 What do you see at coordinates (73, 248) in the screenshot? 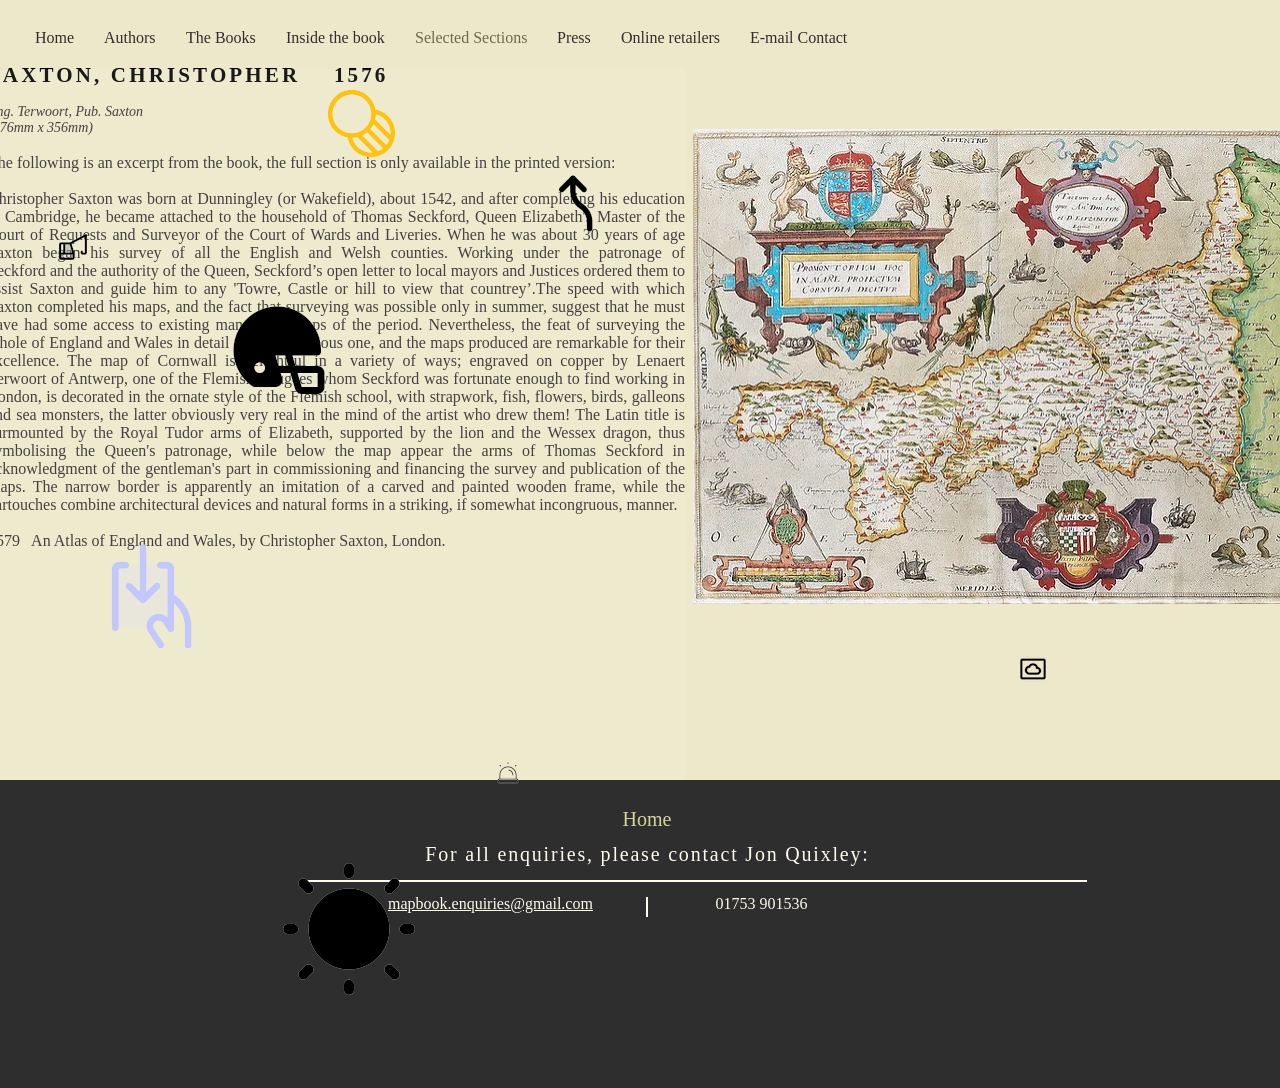
I see `construction or building in progress` at bounding box center [73, 248].